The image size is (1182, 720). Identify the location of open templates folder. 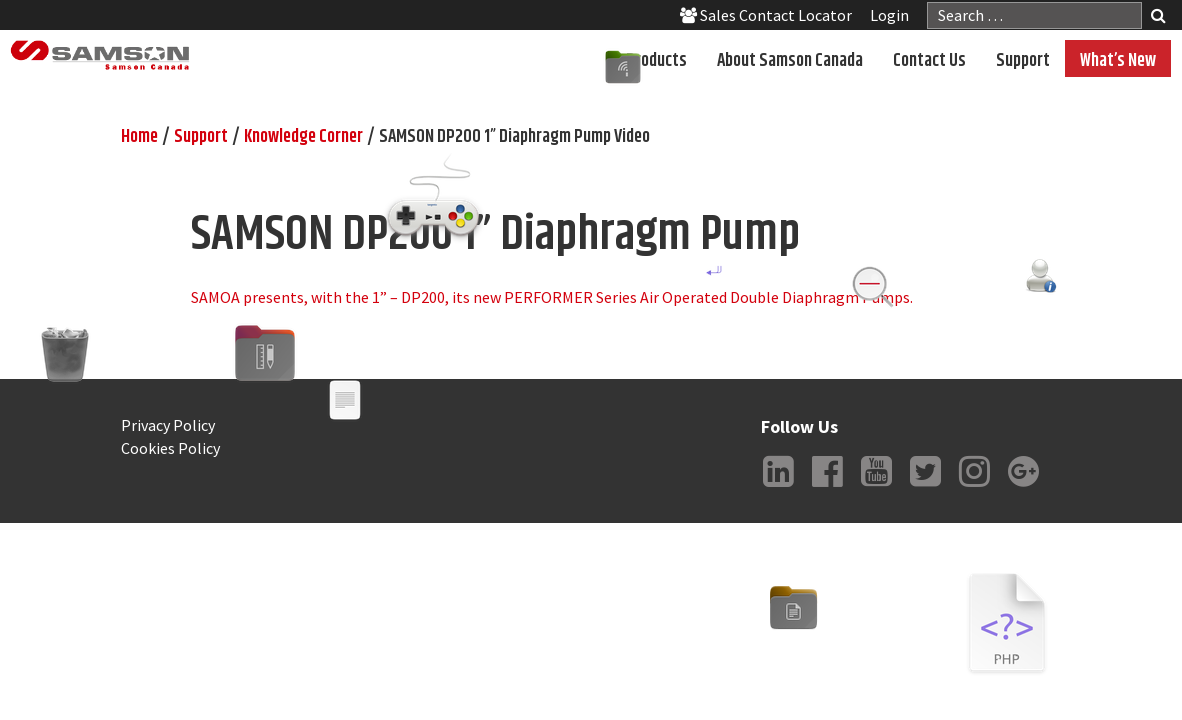
(265, 353).